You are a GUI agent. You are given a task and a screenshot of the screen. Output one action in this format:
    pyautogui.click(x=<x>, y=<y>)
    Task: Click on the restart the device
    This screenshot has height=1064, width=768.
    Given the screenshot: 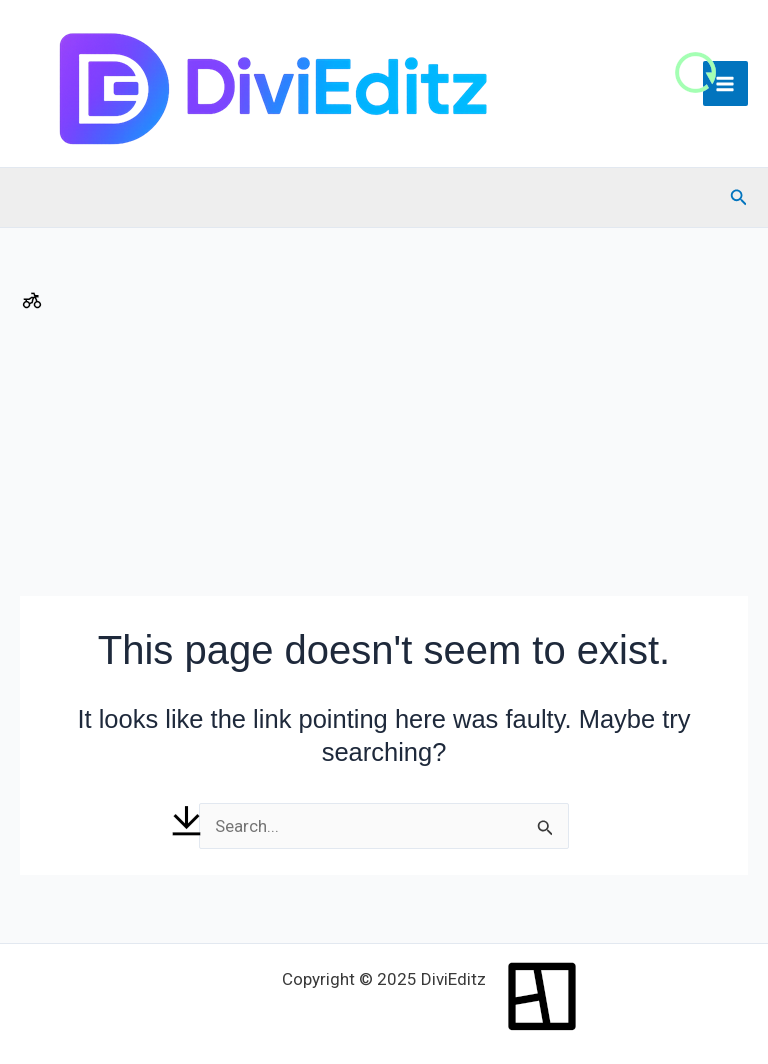 What is the action you would take?
    pyautogui.click(x=695, y=72)
    